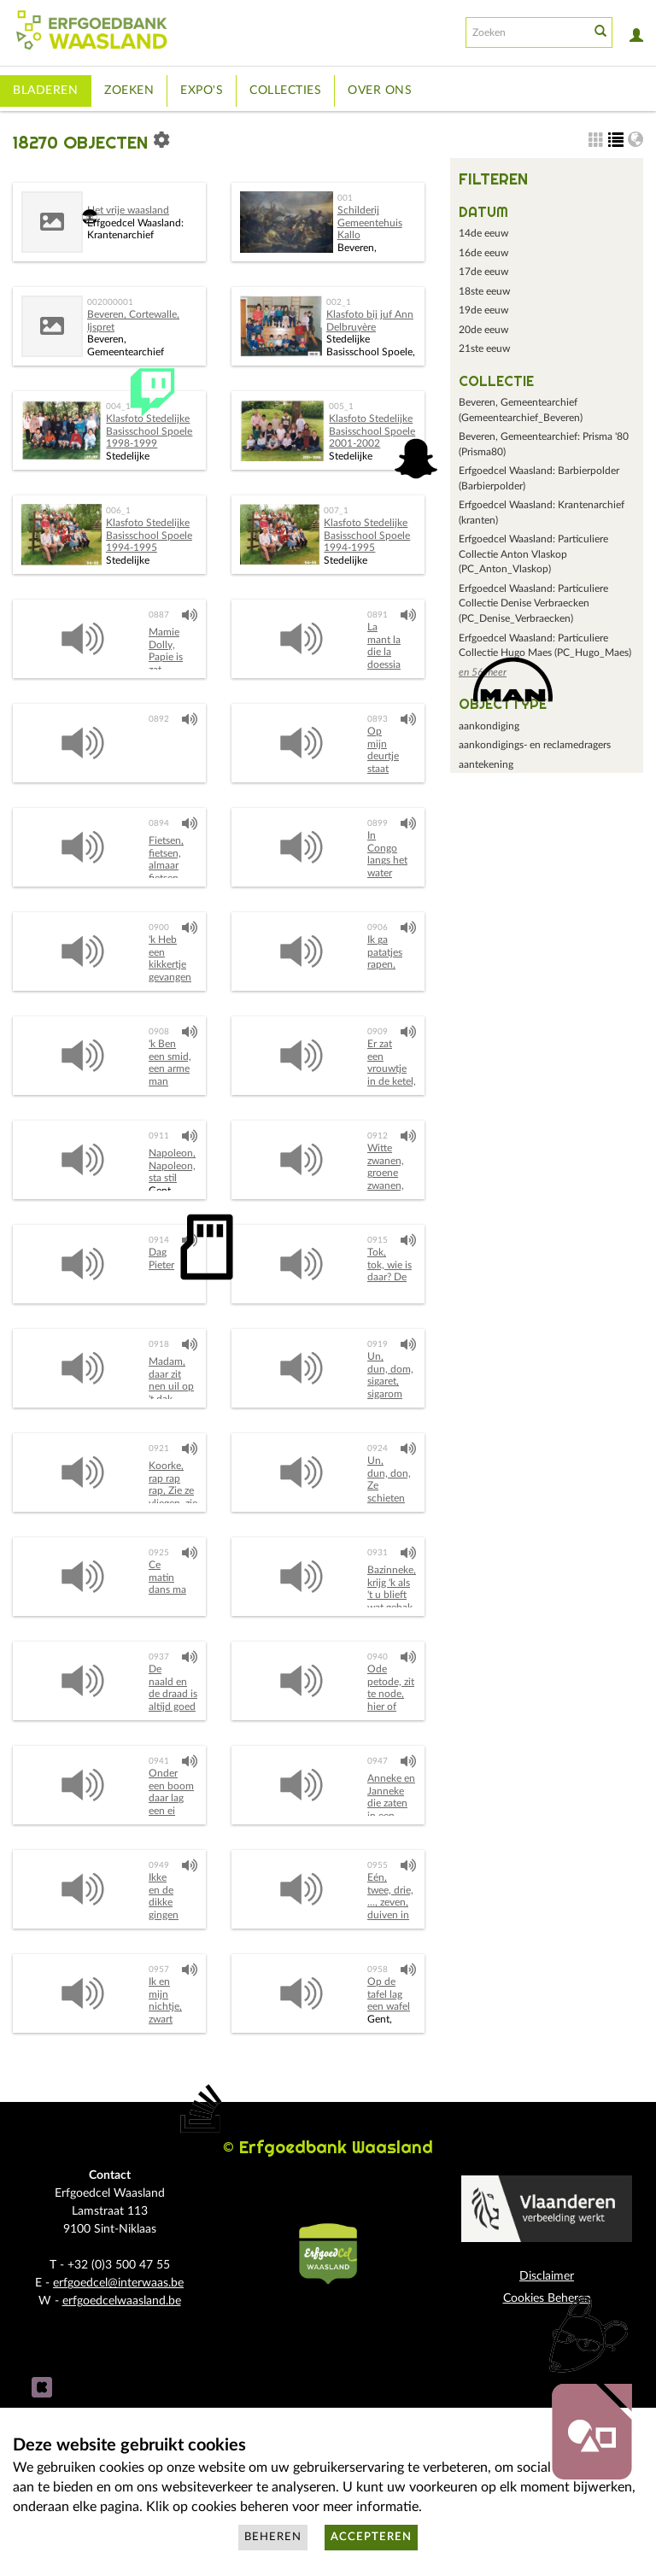 The height and width of the screenshot is (2576, 656). What do you see at coordinates (589, 2334) in the screenshot?
I see `editorconfig project logo` at bounding box center [589, 2334].